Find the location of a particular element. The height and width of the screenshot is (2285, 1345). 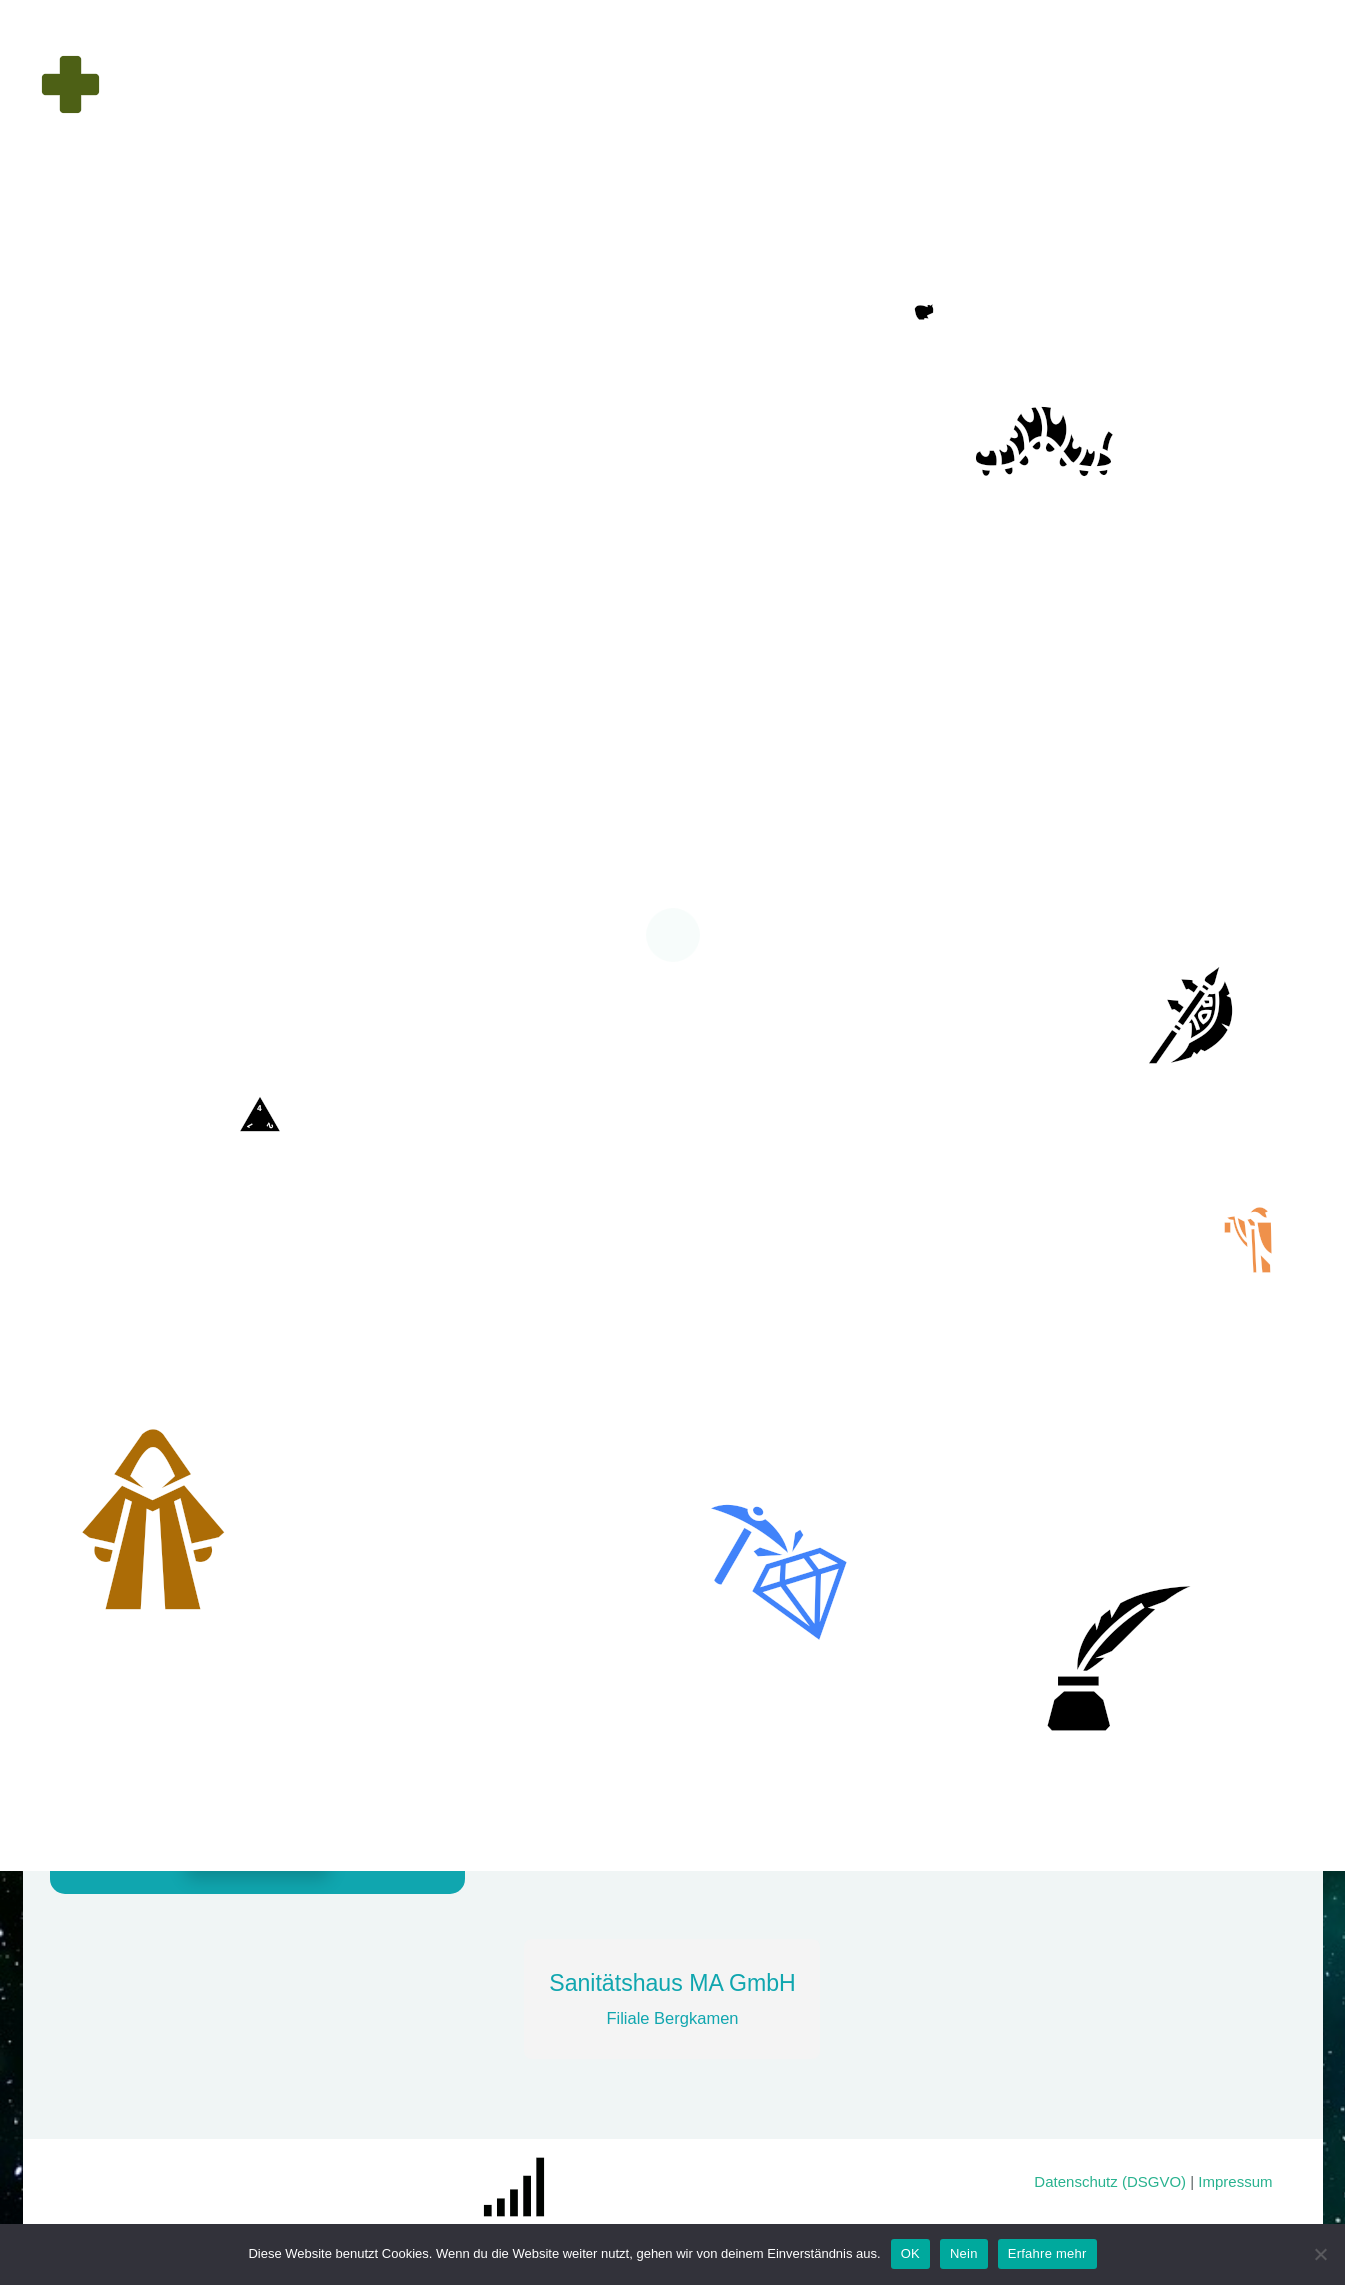

indicates hard difficulty or challenge level is located at coordinates (778, 1572).